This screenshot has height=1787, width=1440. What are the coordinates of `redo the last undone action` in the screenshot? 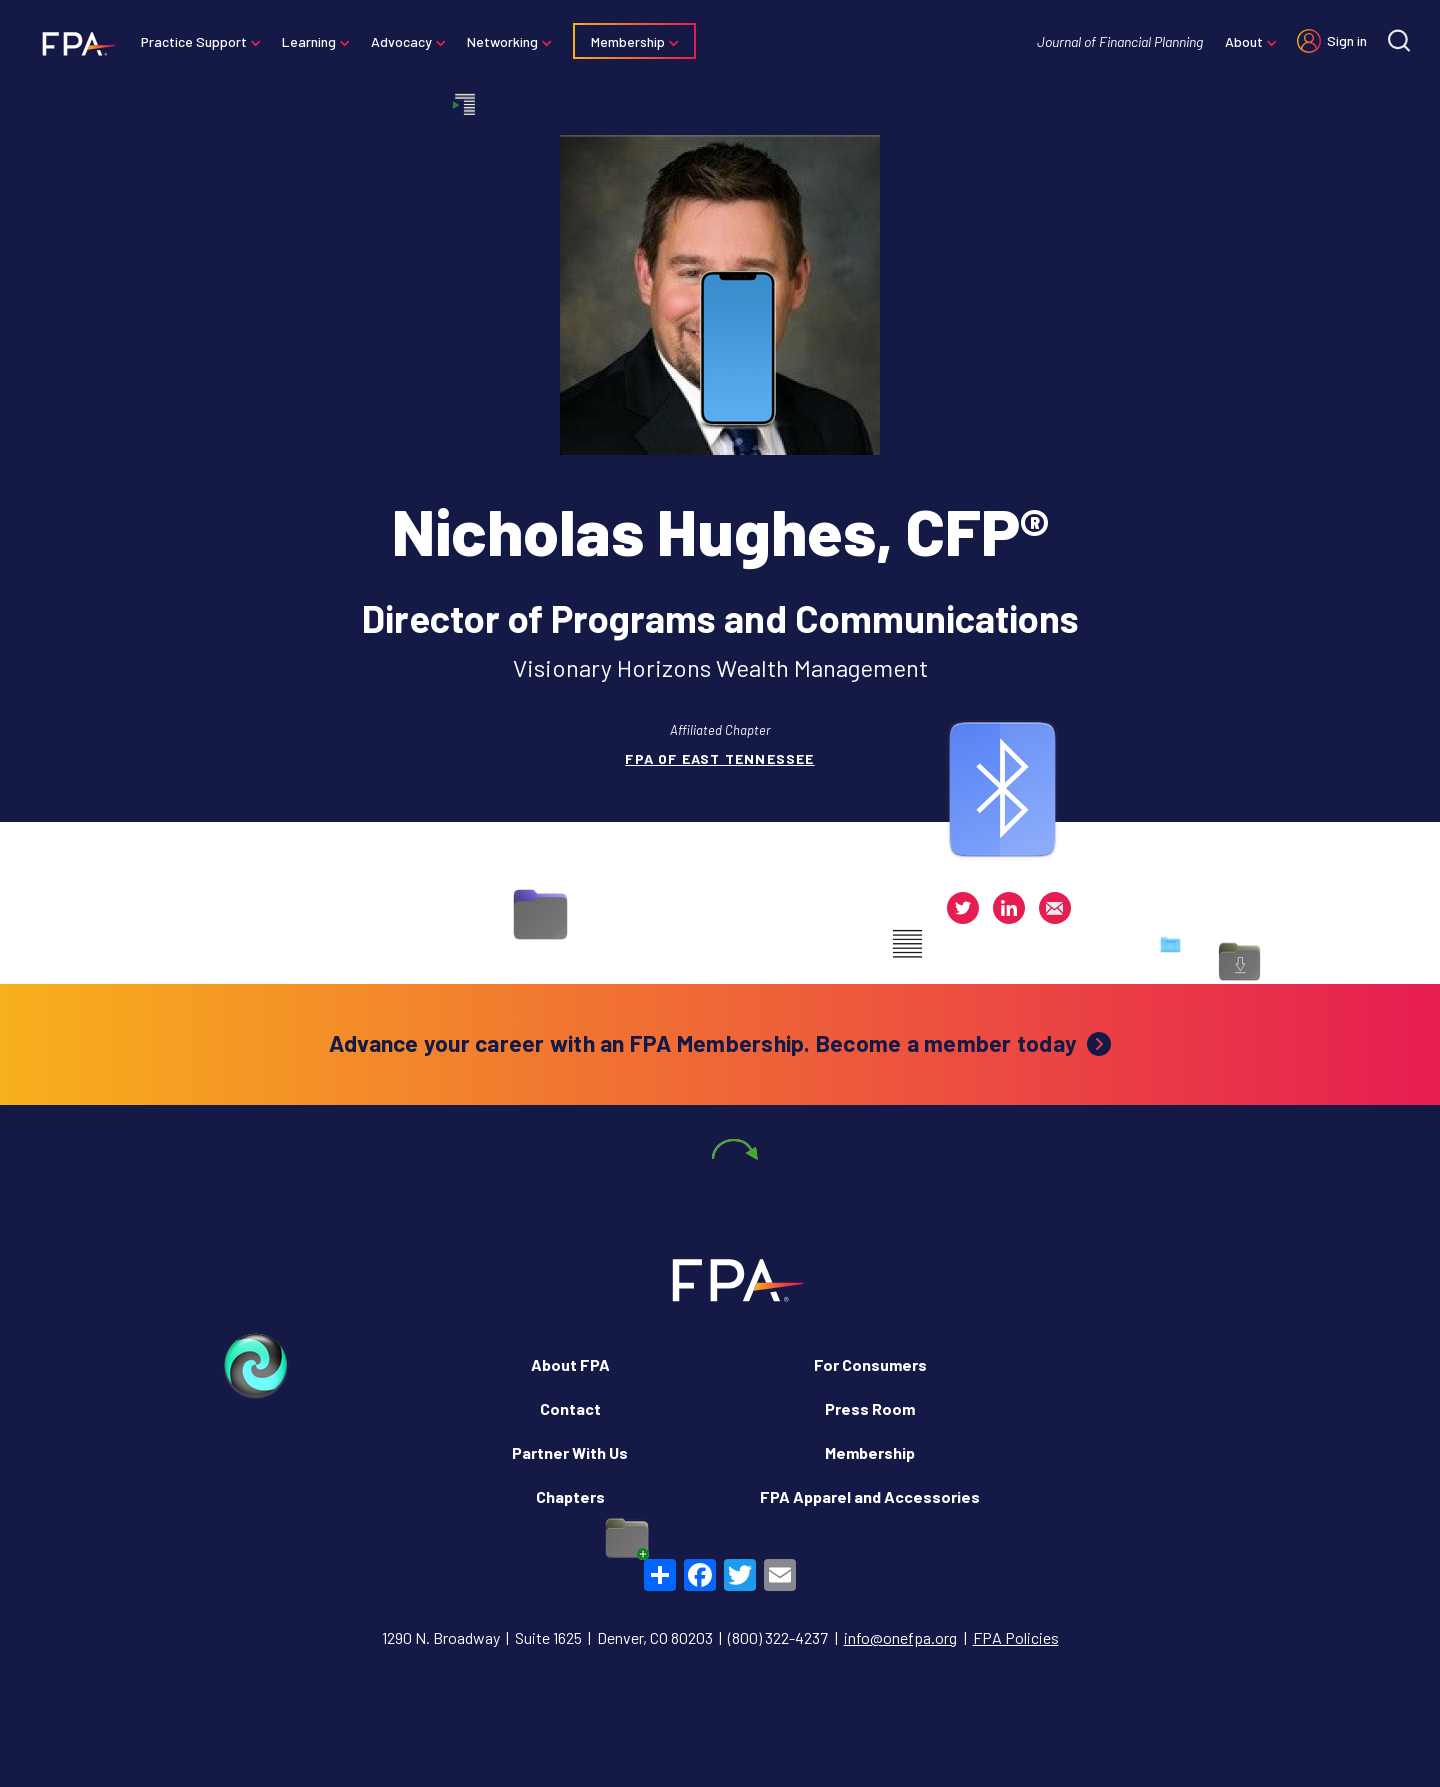 It's located at (735, 1149).